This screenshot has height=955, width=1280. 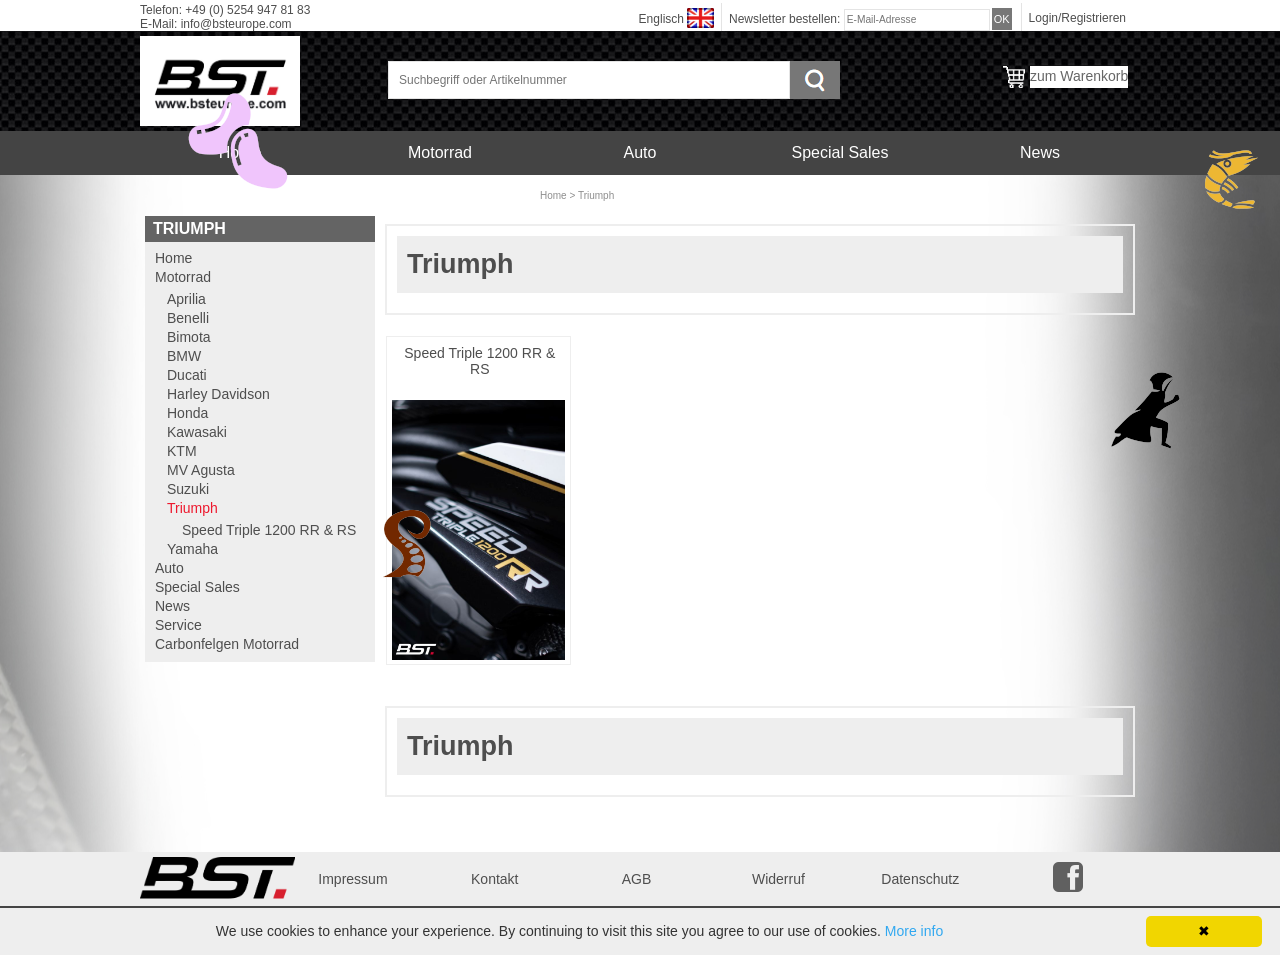 What do you see at coordinates (1145, 410) in the screenshot?
I see `select rogue or assassin character class` at bounding box center [1145, 410].